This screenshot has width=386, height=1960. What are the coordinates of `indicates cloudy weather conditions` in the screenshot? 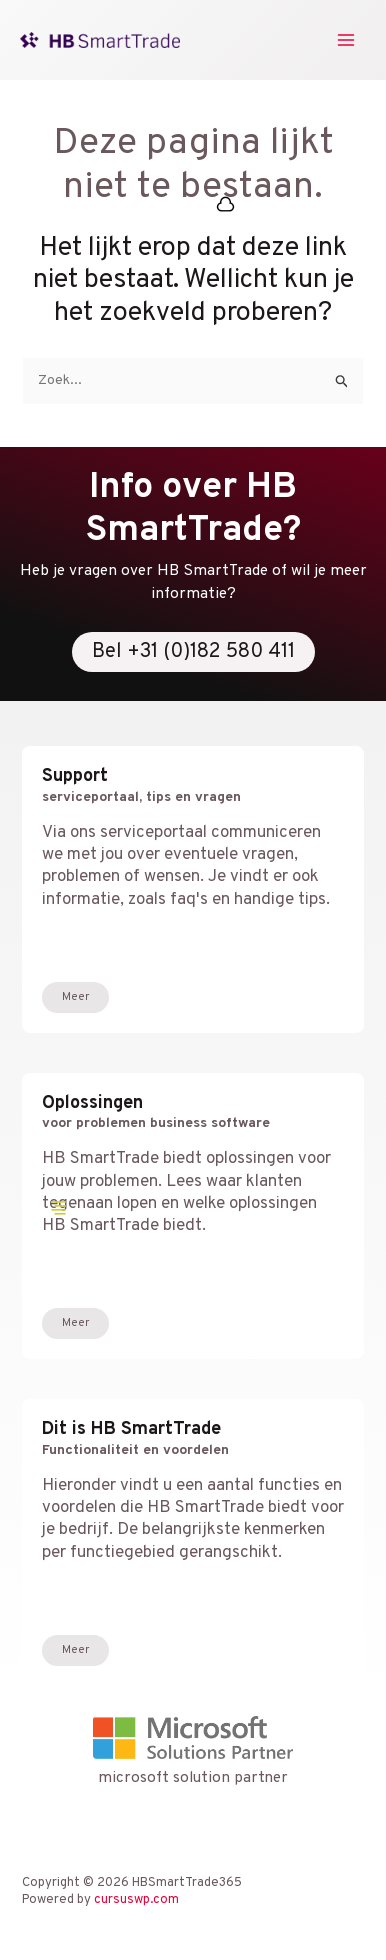 It's located at (225, 204).